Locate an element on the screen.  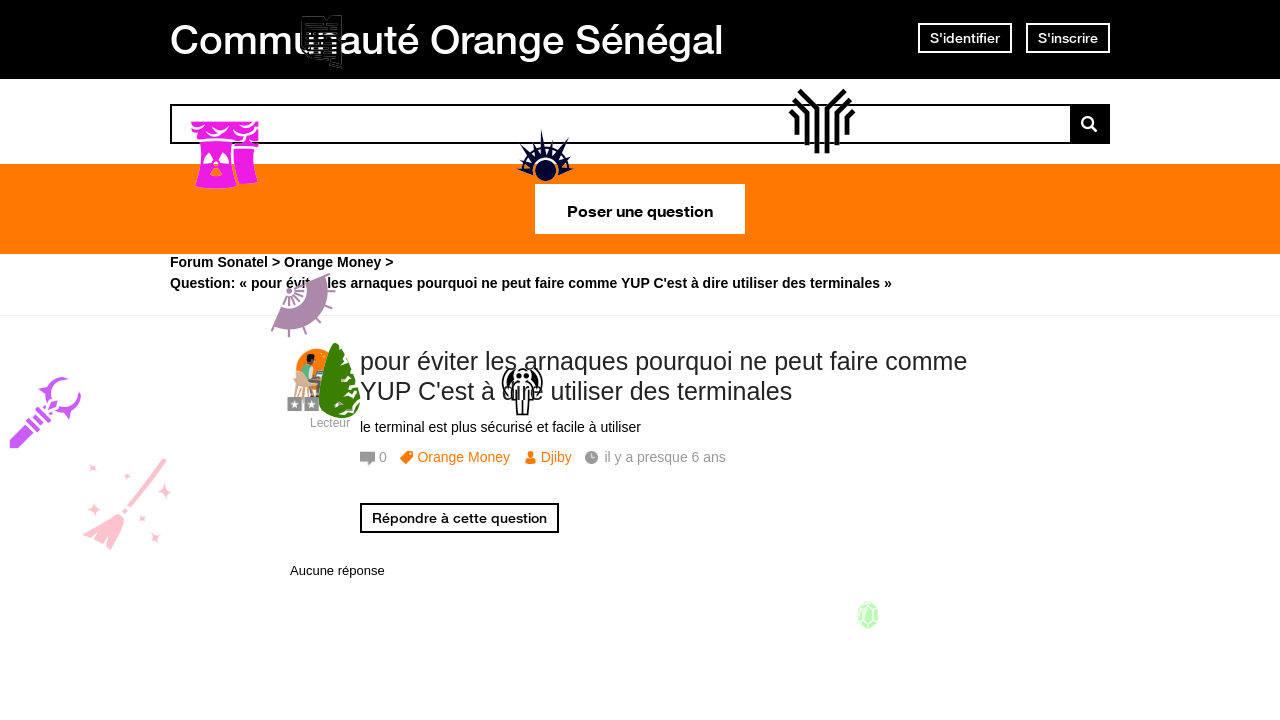
cast a lunar or night-themed spell is located at coordinates (45, 412).